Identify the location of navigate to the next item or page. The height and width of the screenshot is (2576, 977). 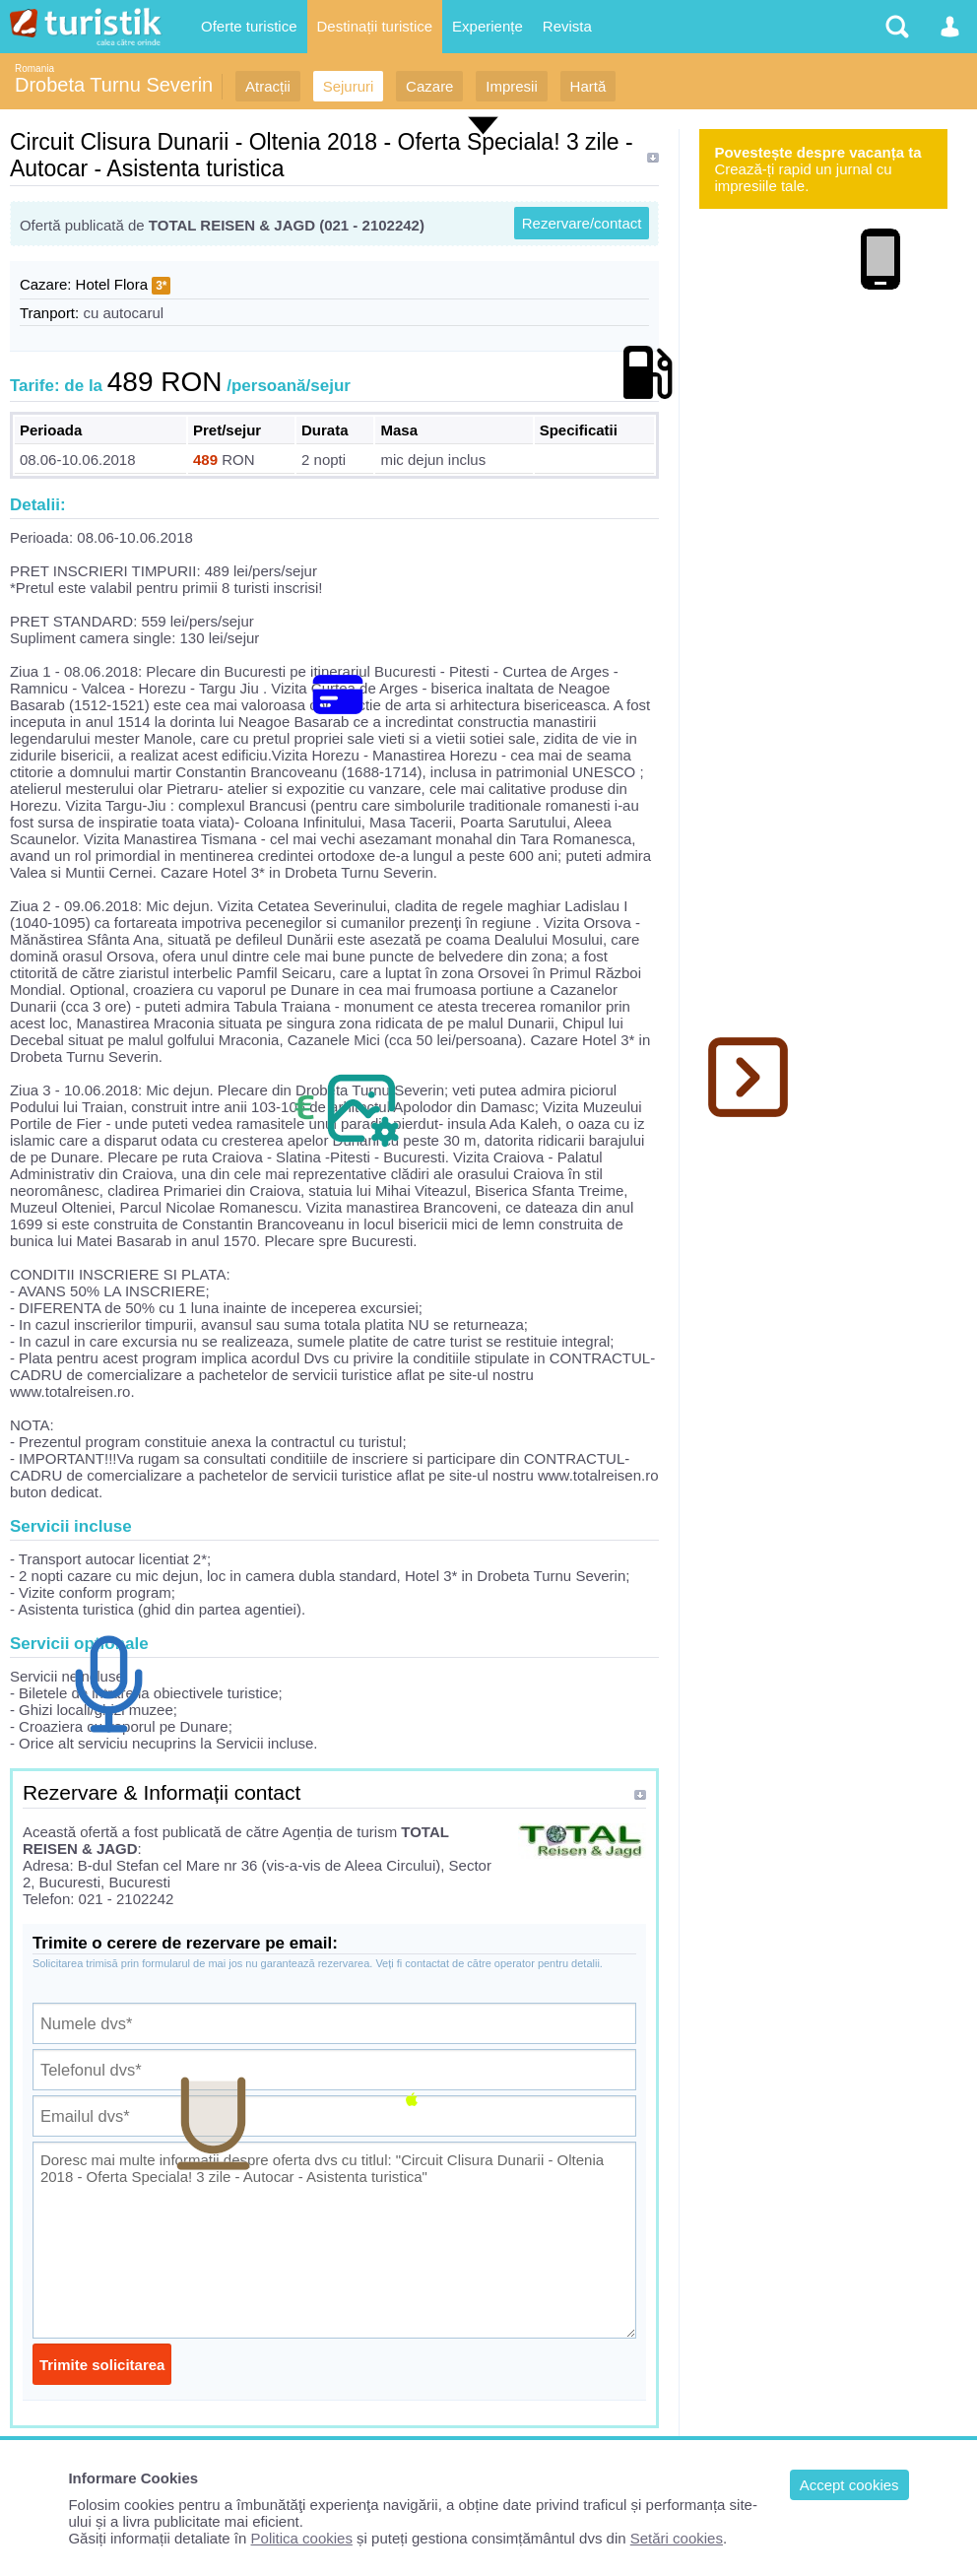
(748, 1077).